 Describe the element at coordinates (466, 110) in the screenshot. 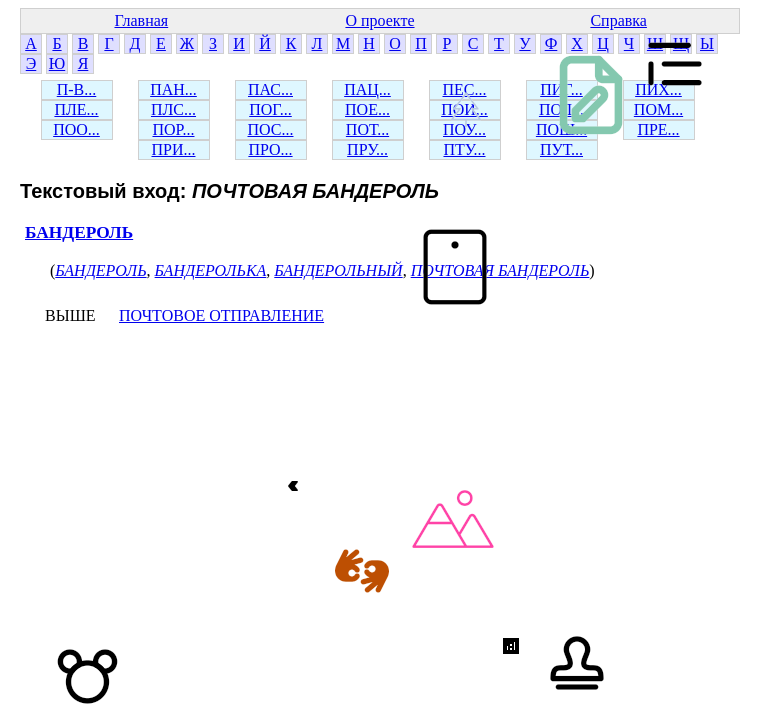

I see `access nature or outdoor-related content` at that location.